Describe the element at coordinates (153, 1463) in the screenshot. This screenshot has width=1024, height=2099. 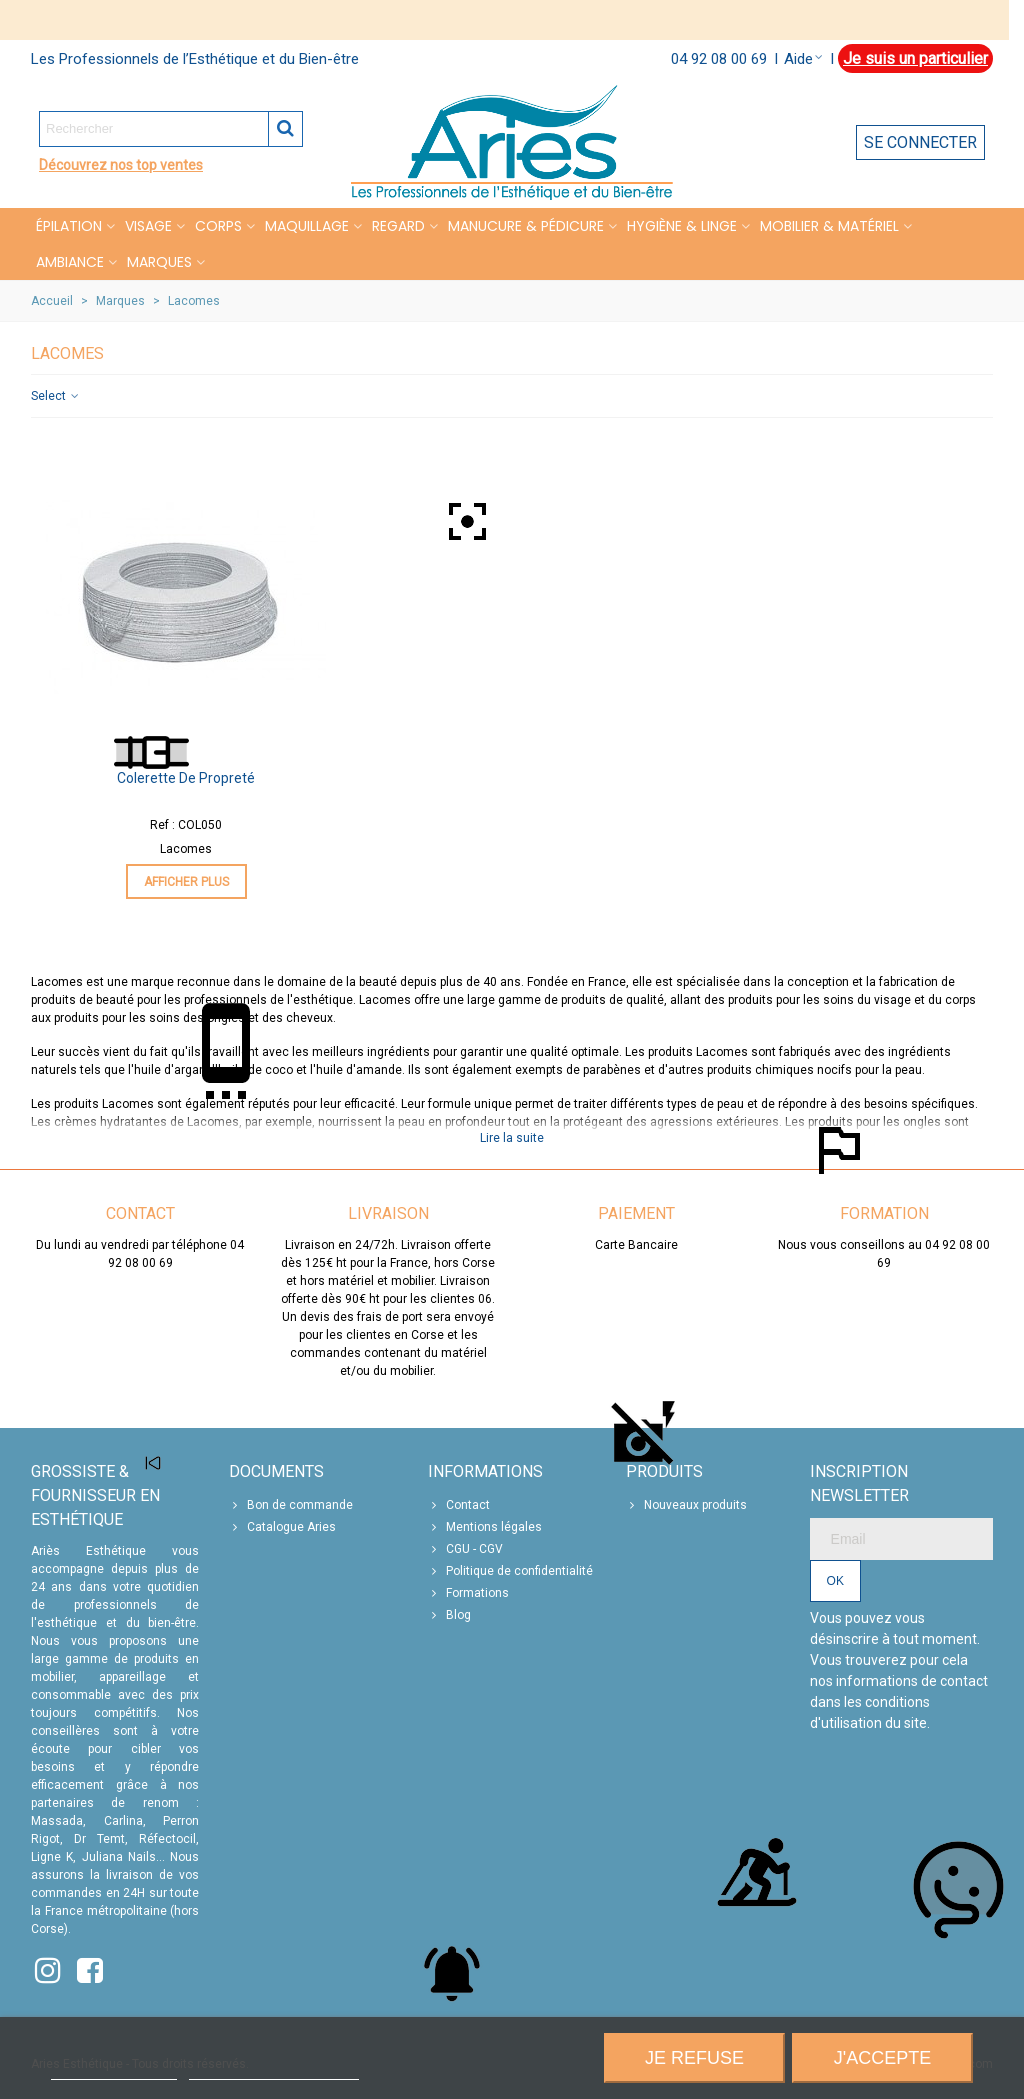
I see `skip to previous track` at that location.